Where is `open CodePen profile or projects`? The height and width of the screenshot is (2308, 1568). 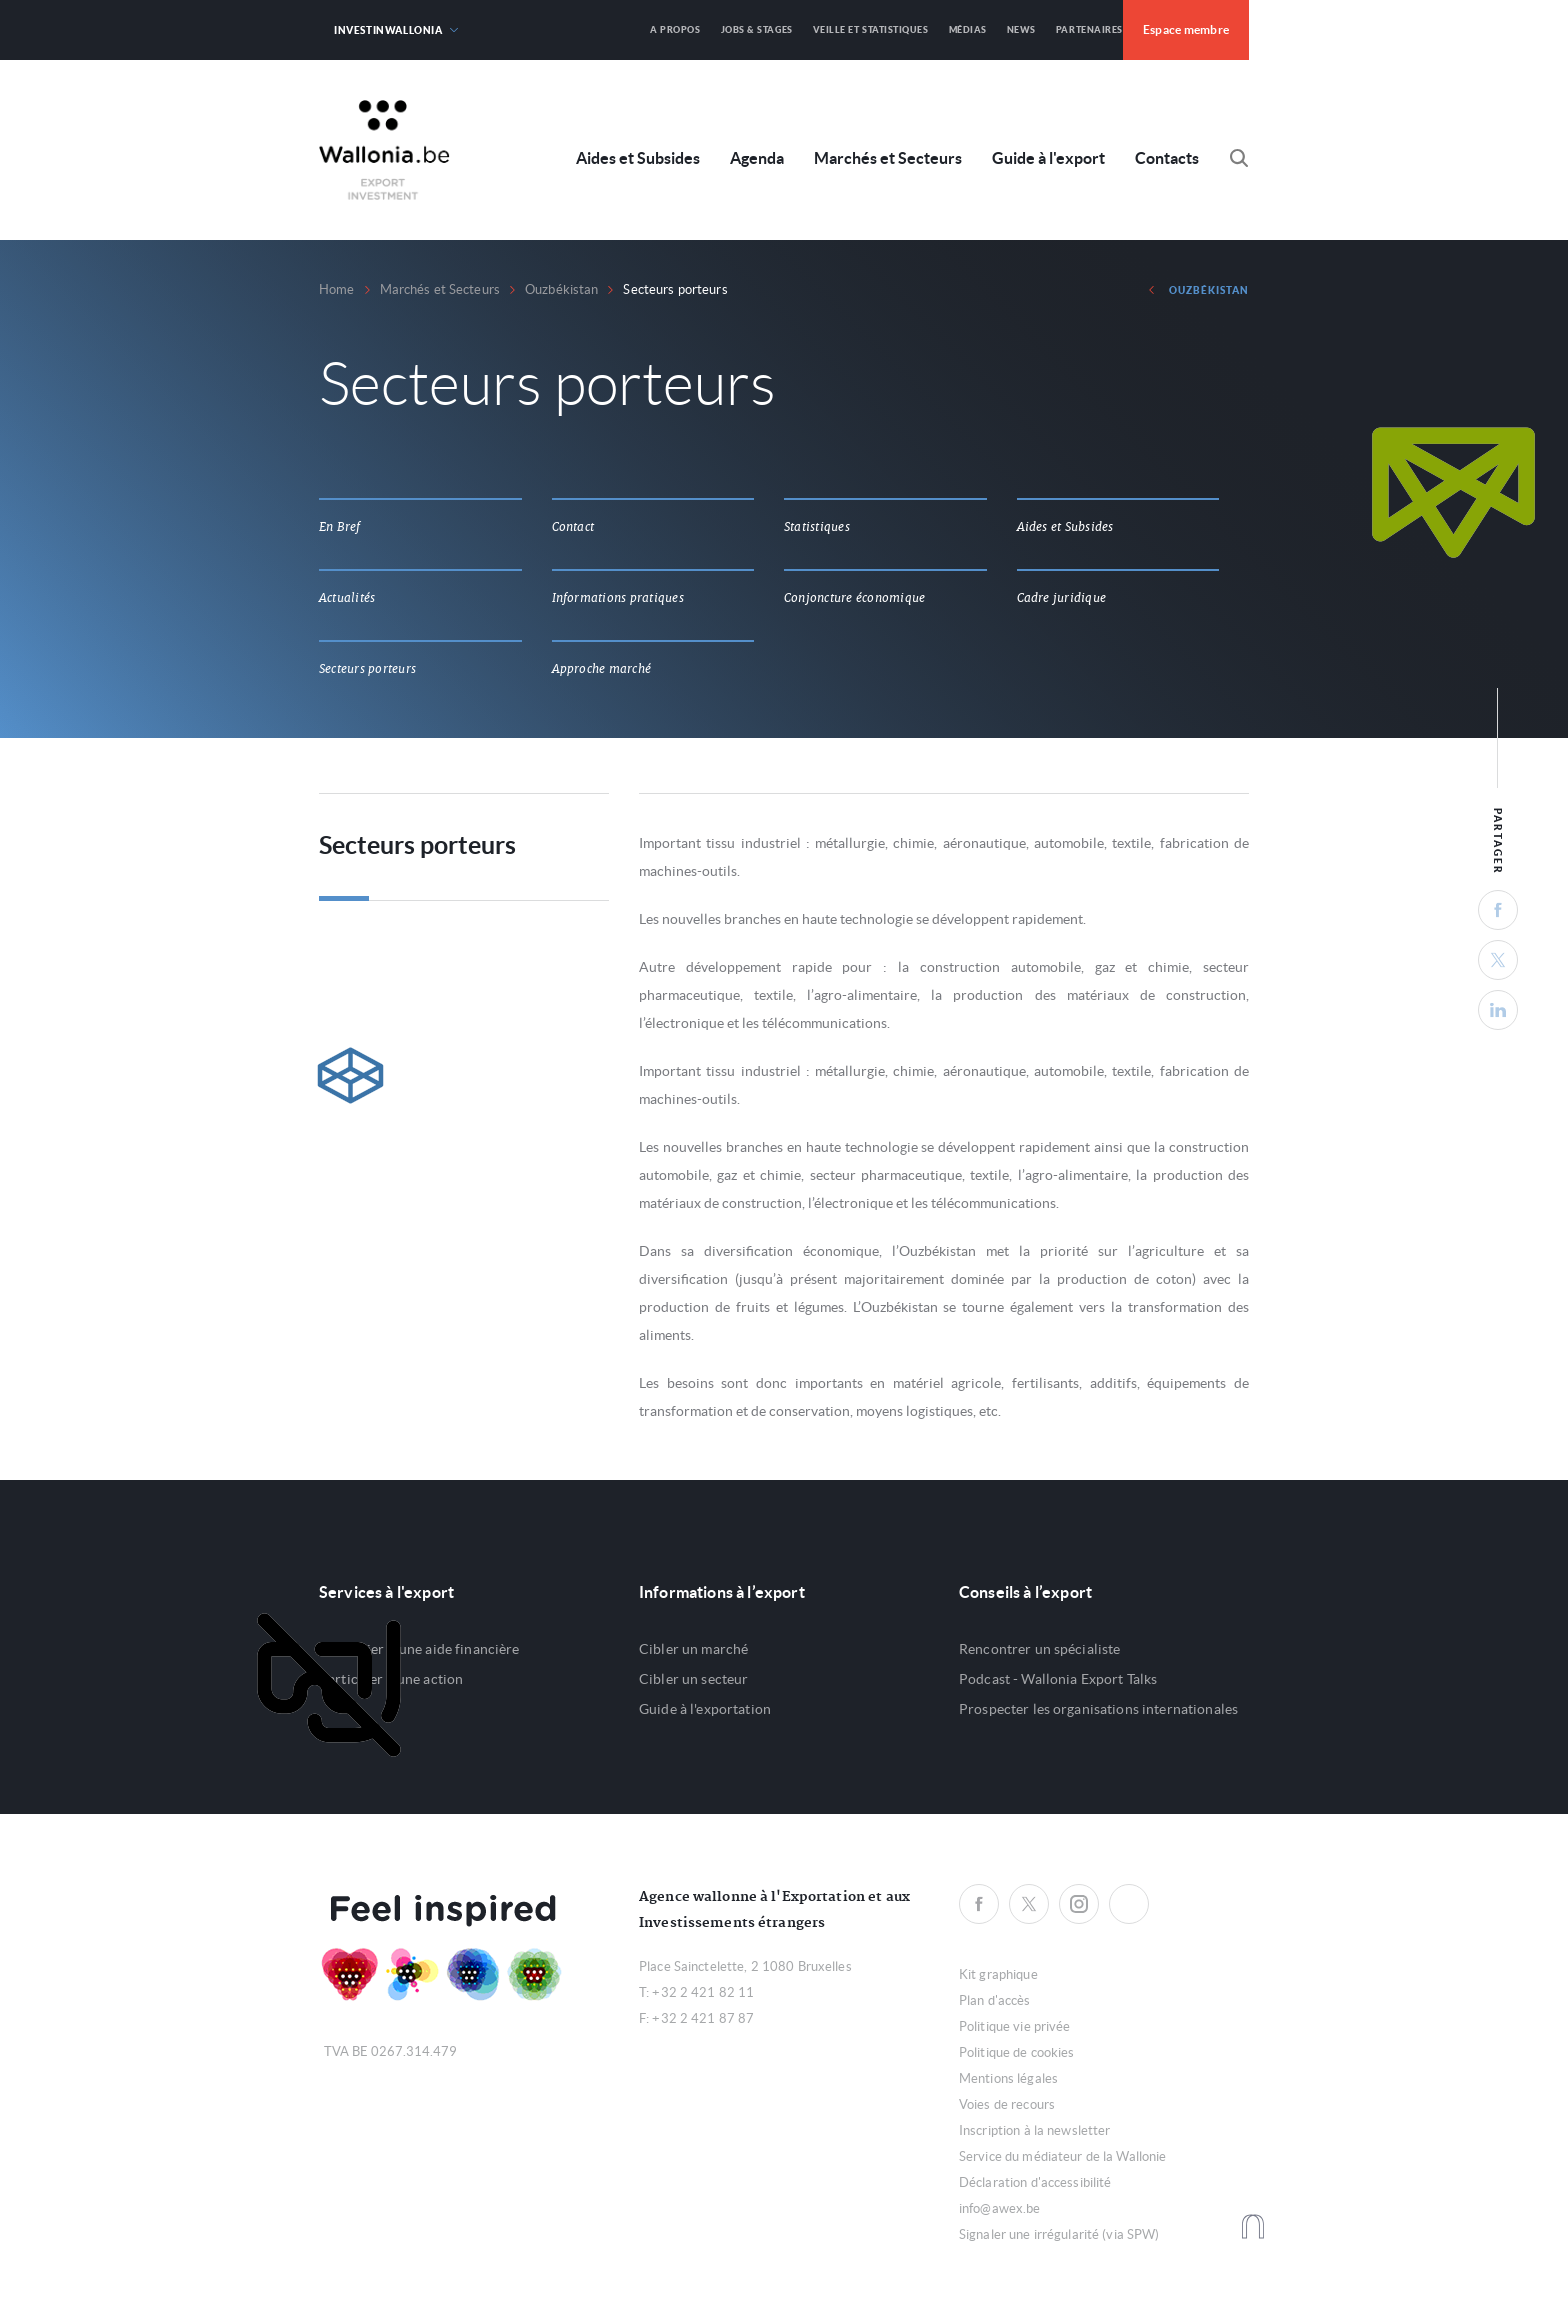
open CodePen profile or projects is located at coordinates (350, 1075).